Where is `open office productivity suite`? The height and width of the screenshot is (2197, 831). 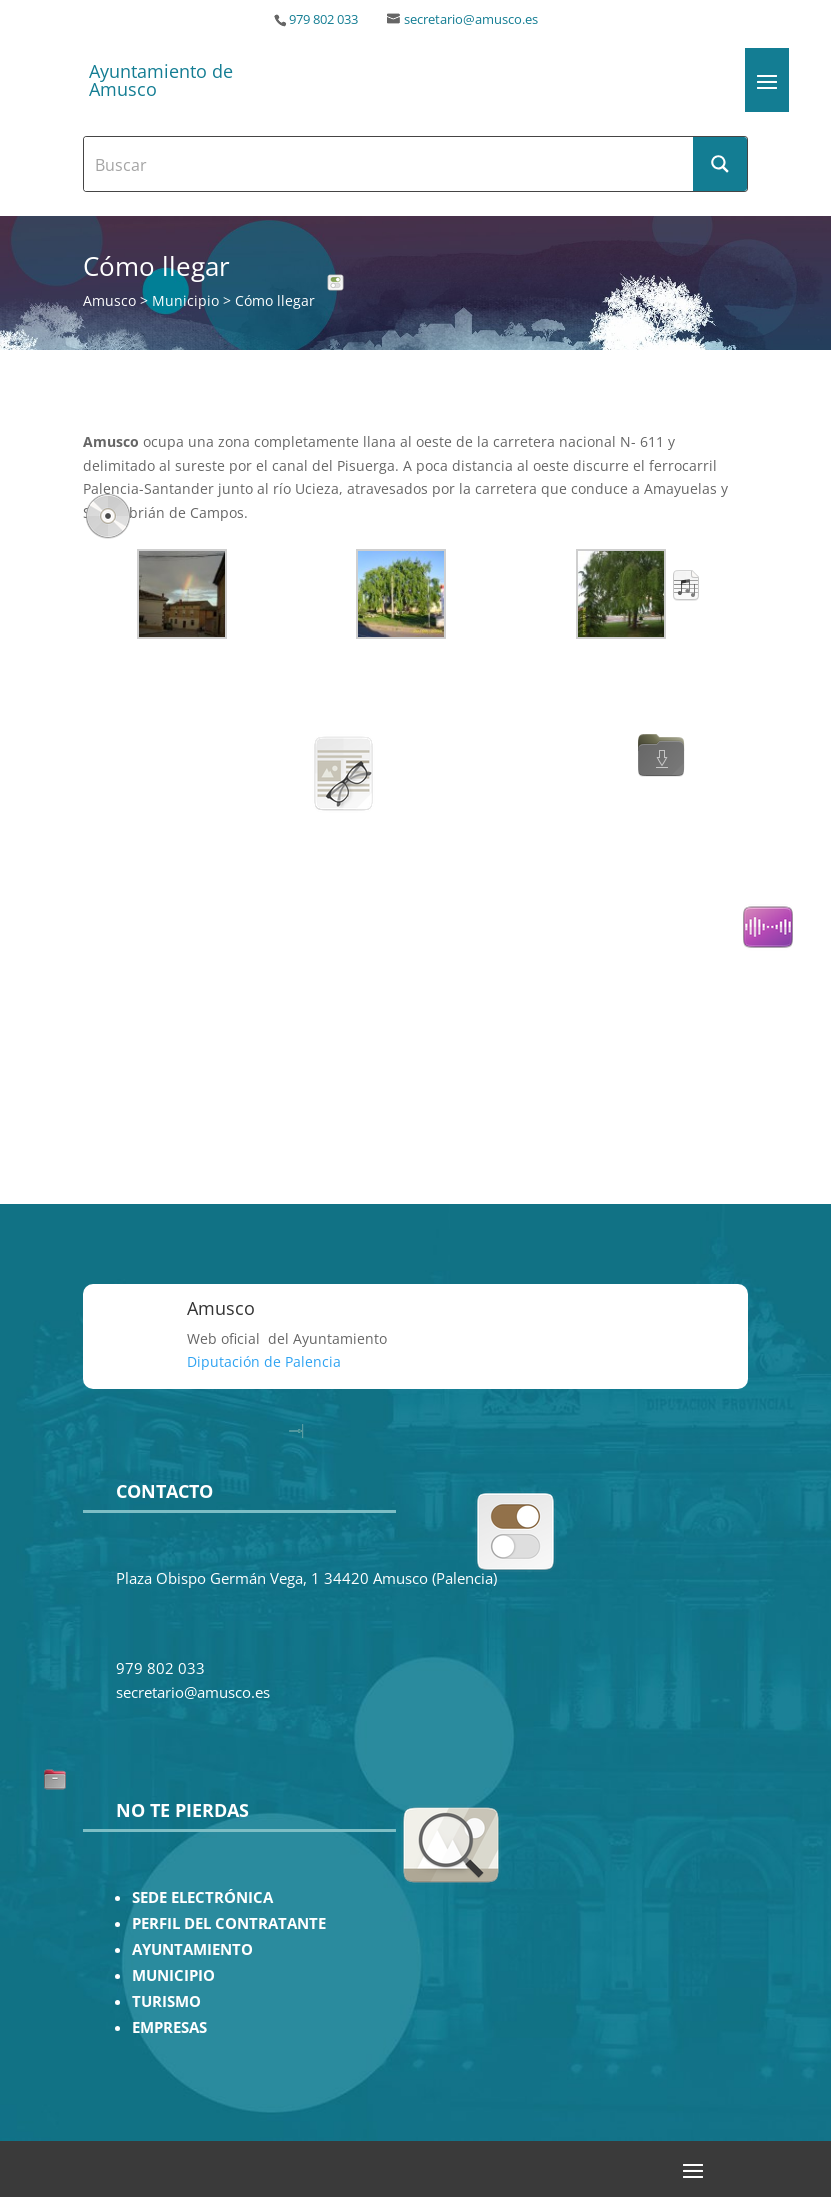
open office productivity suite is located at coordinates (343, 773).